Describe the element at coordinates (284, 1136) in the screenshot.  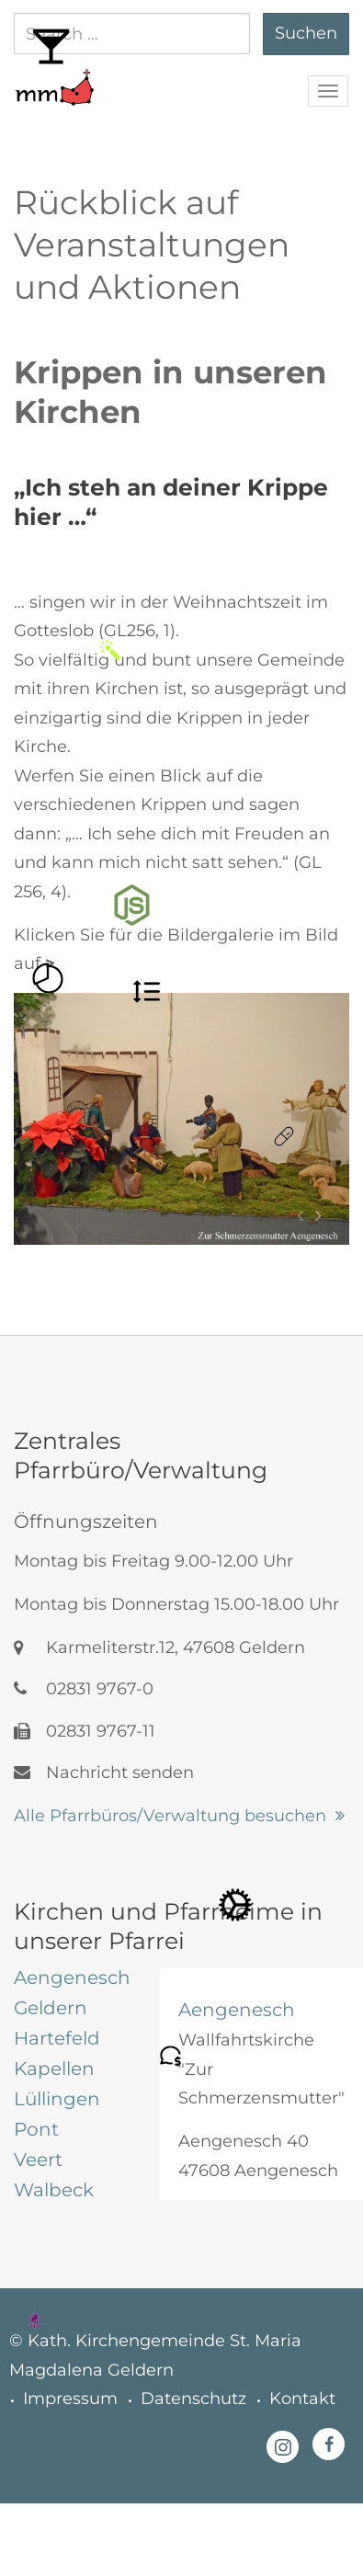
I see `access medication or health information` at that location.